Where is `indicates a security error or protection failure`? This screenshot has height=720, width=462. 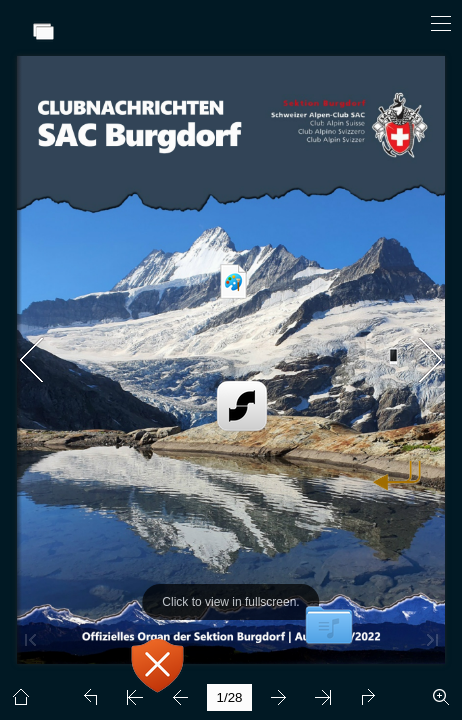
indicates a security error or protection failure is located at coordinates (157, 665).